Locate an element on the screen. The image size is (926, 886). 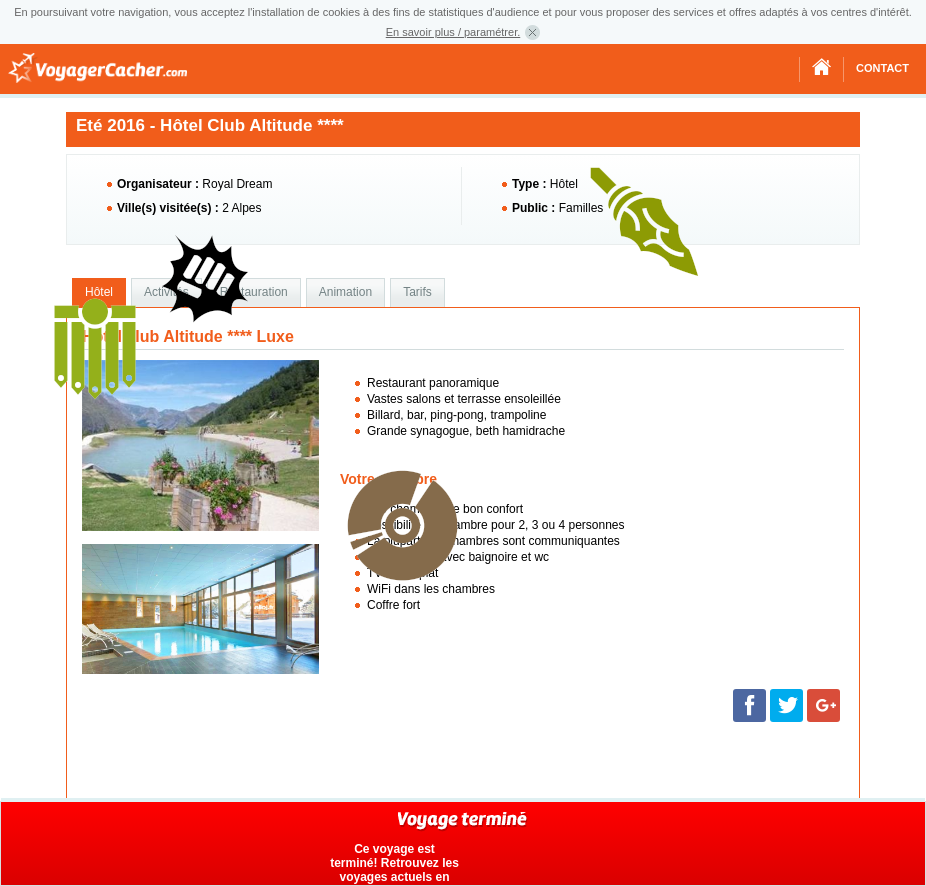
select stone spear weapon in game inventory is located at coordinates (644, 221).